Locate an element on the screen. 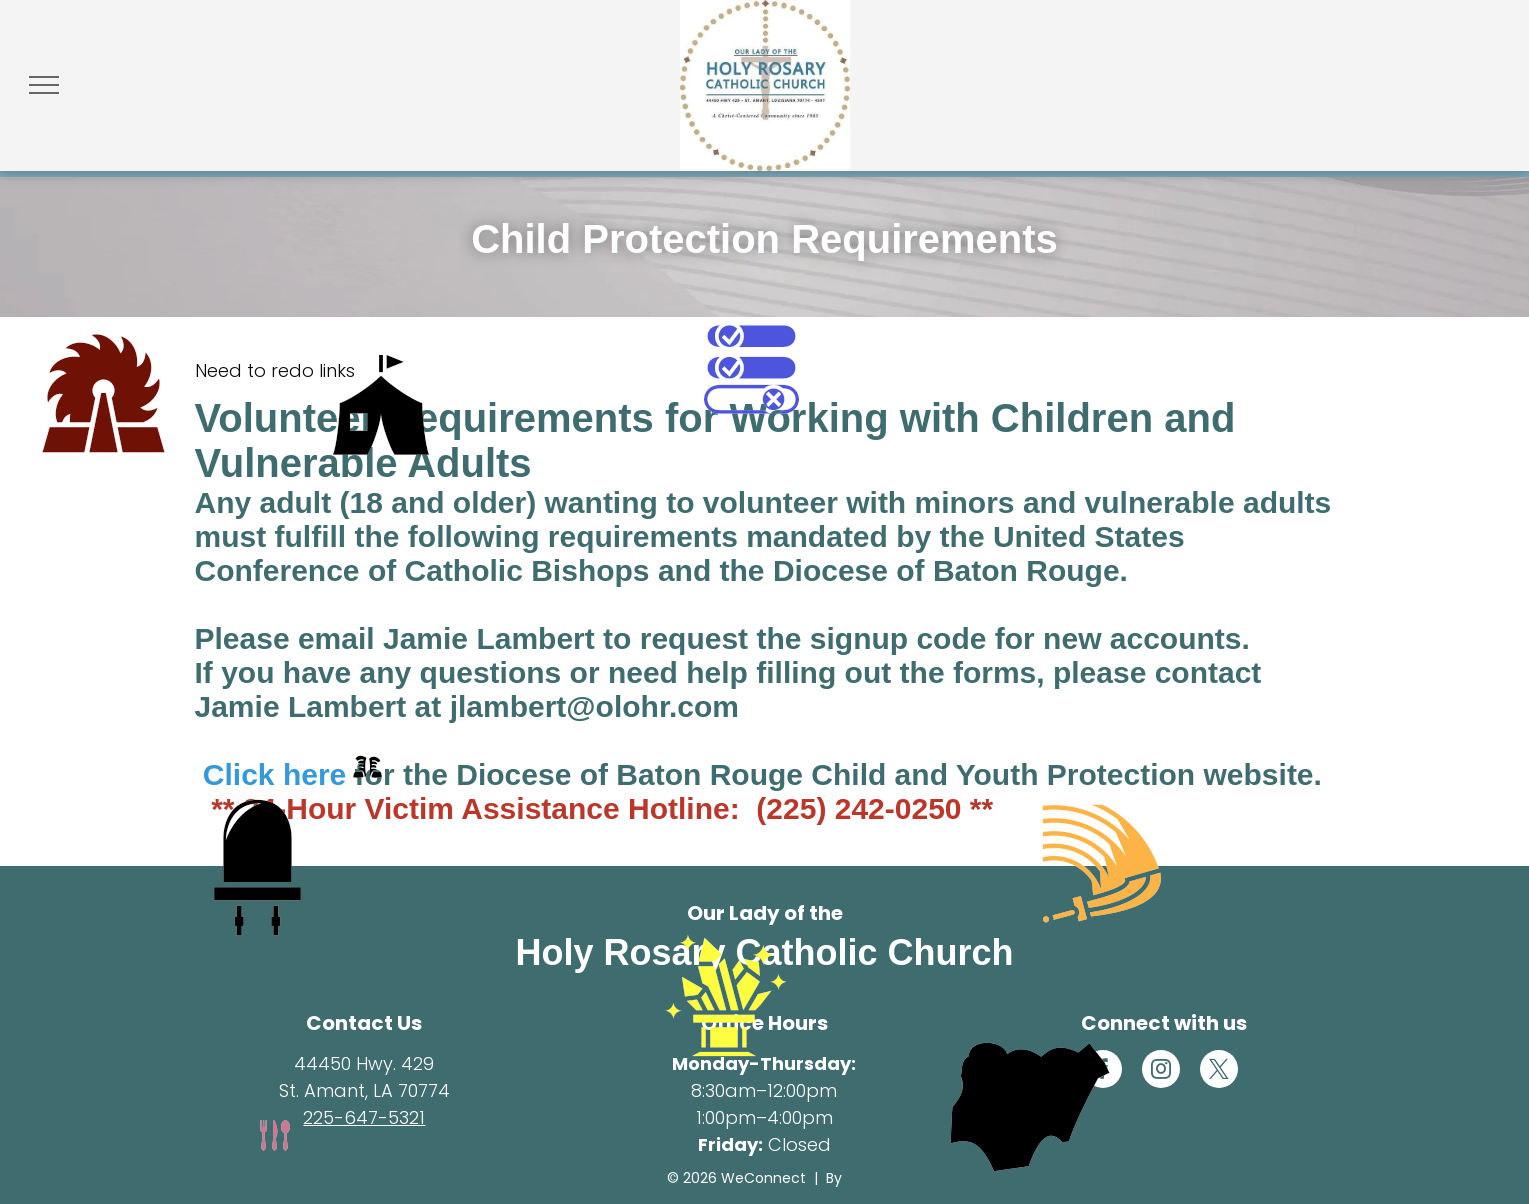 The height and width of the screenshot is (1204, 1529). activate blade sweep attack is located at coordinates (1101, 863).